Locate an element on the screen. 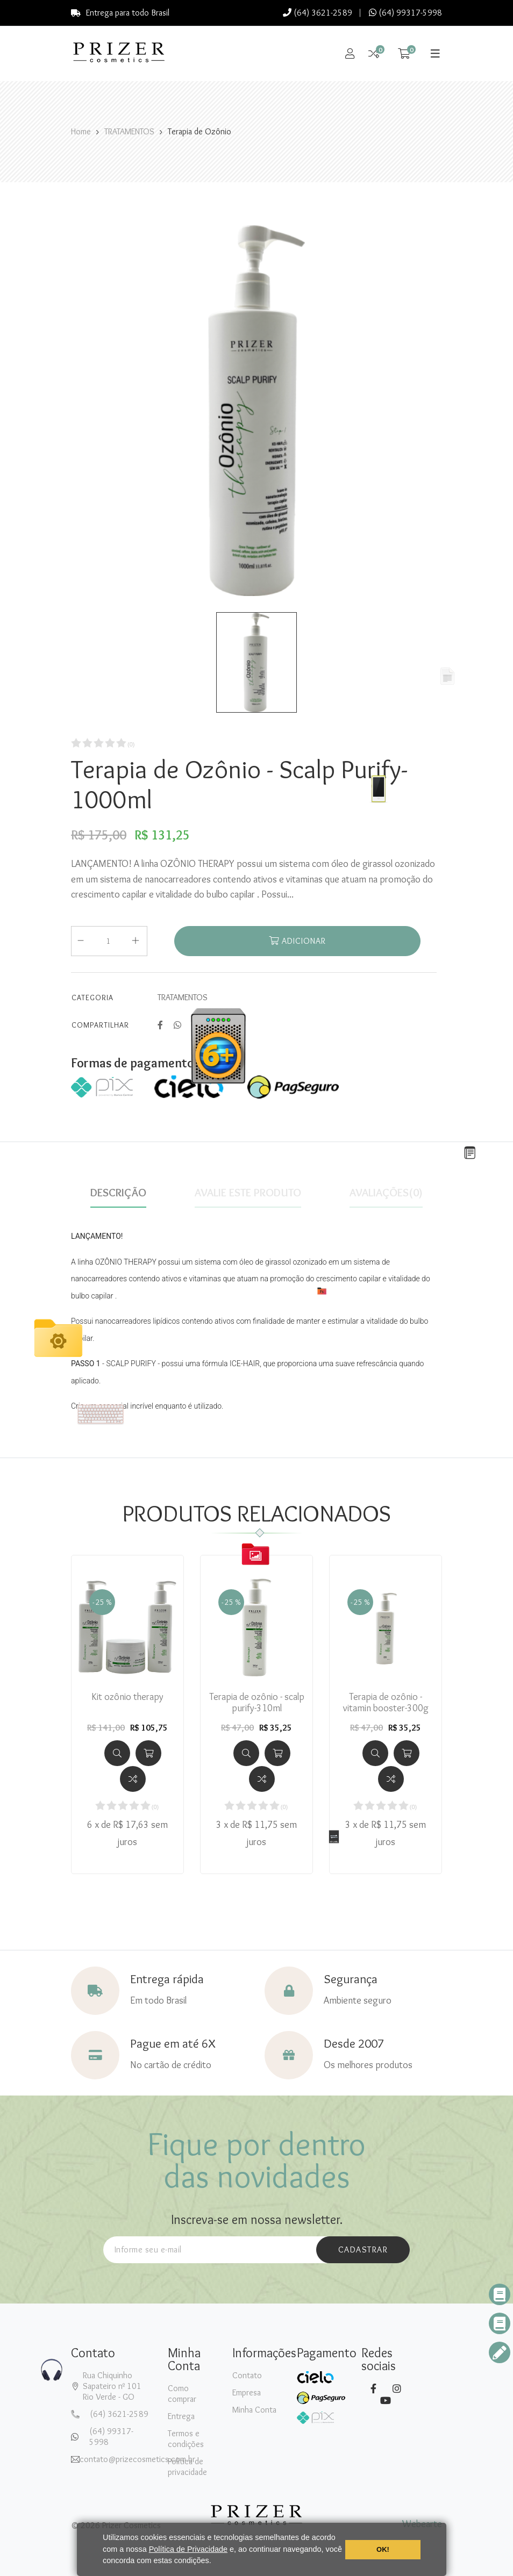  connect bluetooth headphones is located at coordinates (52, 2370).